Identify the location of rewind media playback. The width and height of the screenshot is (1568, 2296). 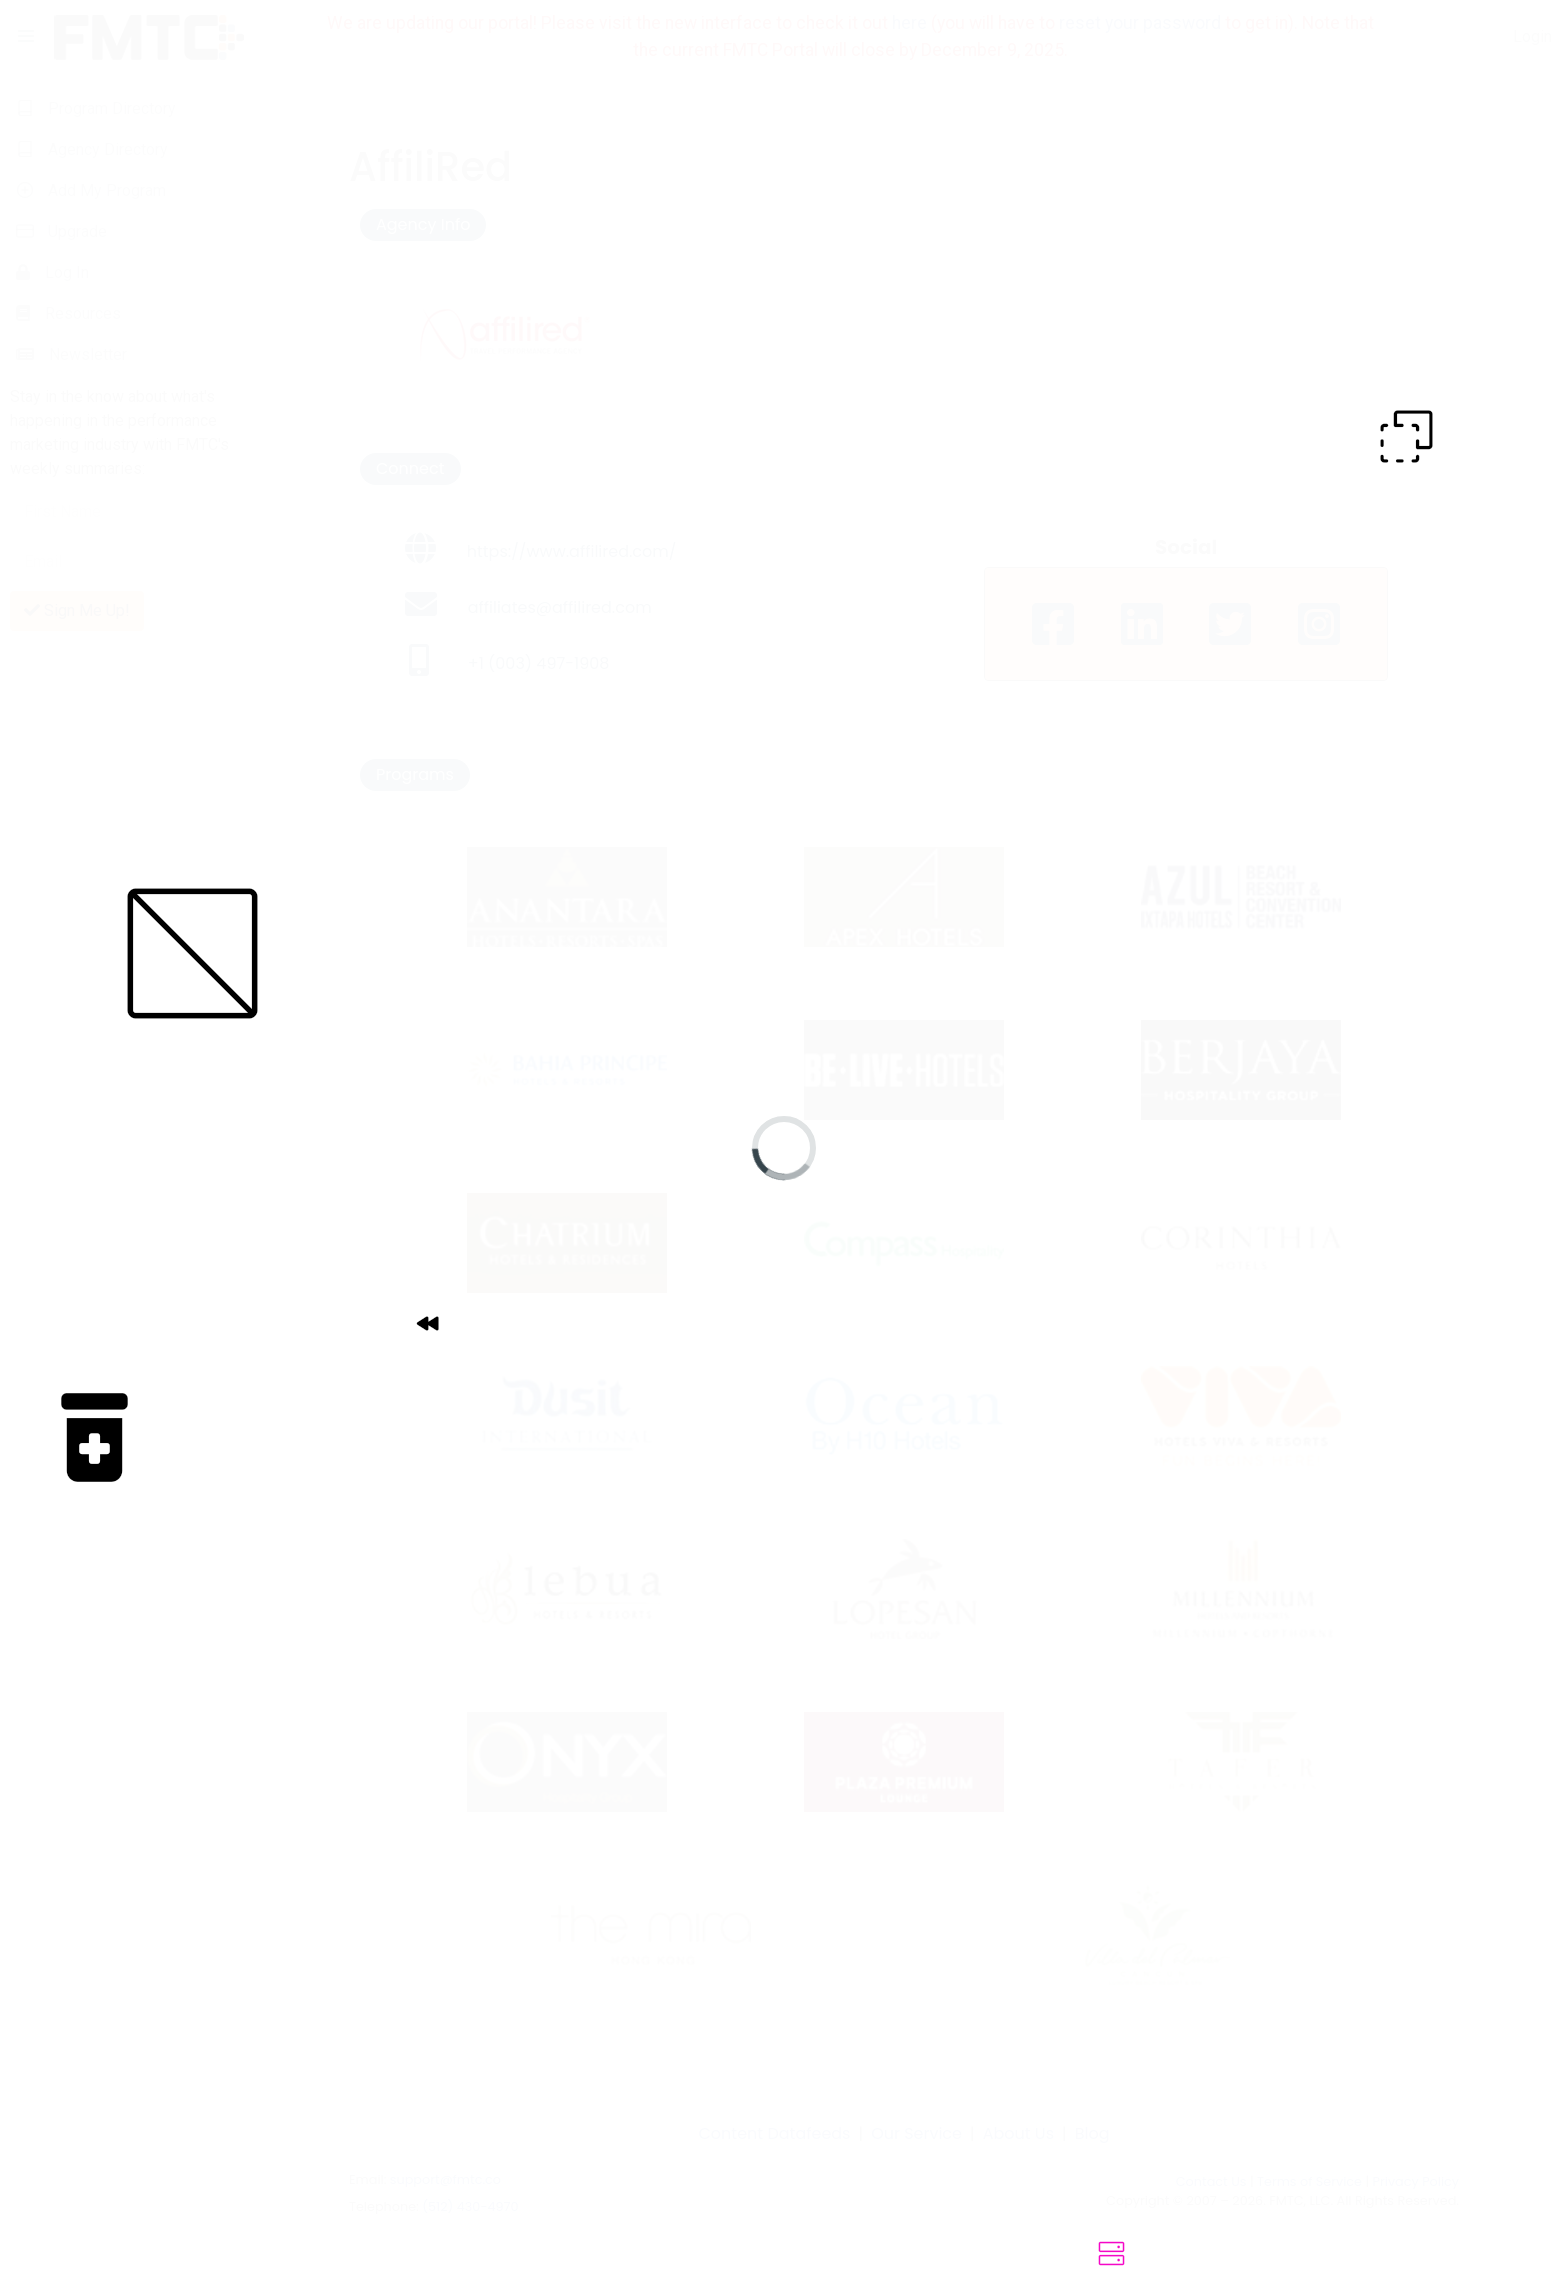
(428, 1323).